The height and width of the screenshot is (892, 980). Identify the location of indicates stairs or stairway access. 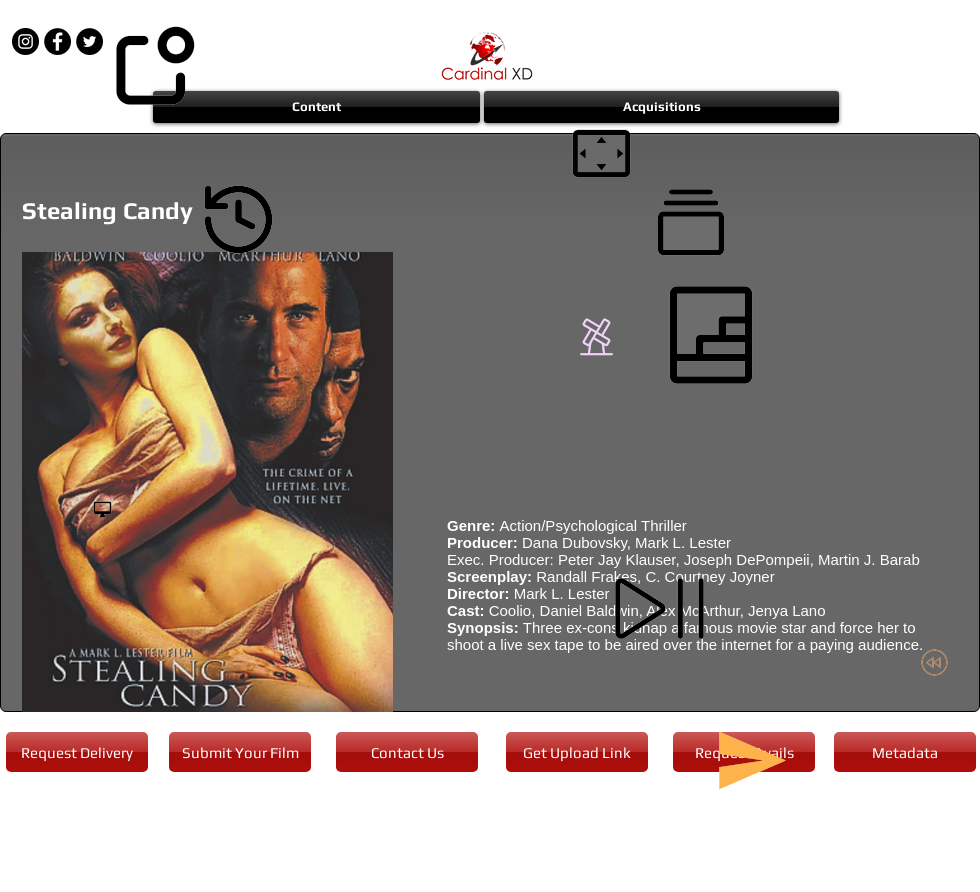
(711, 335).